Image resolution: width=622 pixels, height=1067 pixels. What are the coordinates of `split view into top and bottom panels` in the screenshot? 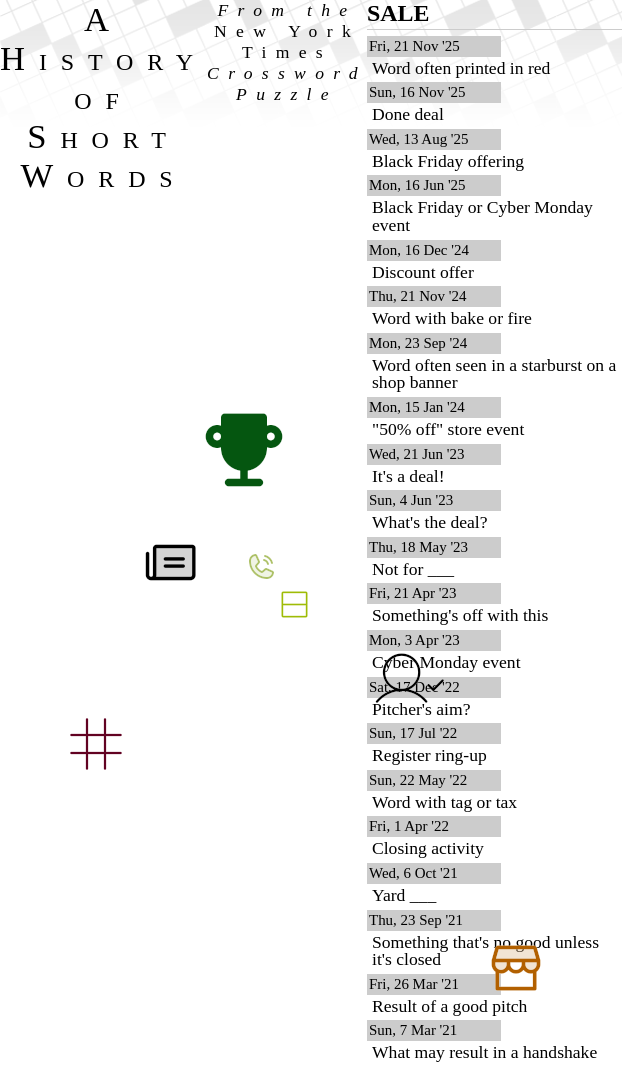 It's located at (294, 604).